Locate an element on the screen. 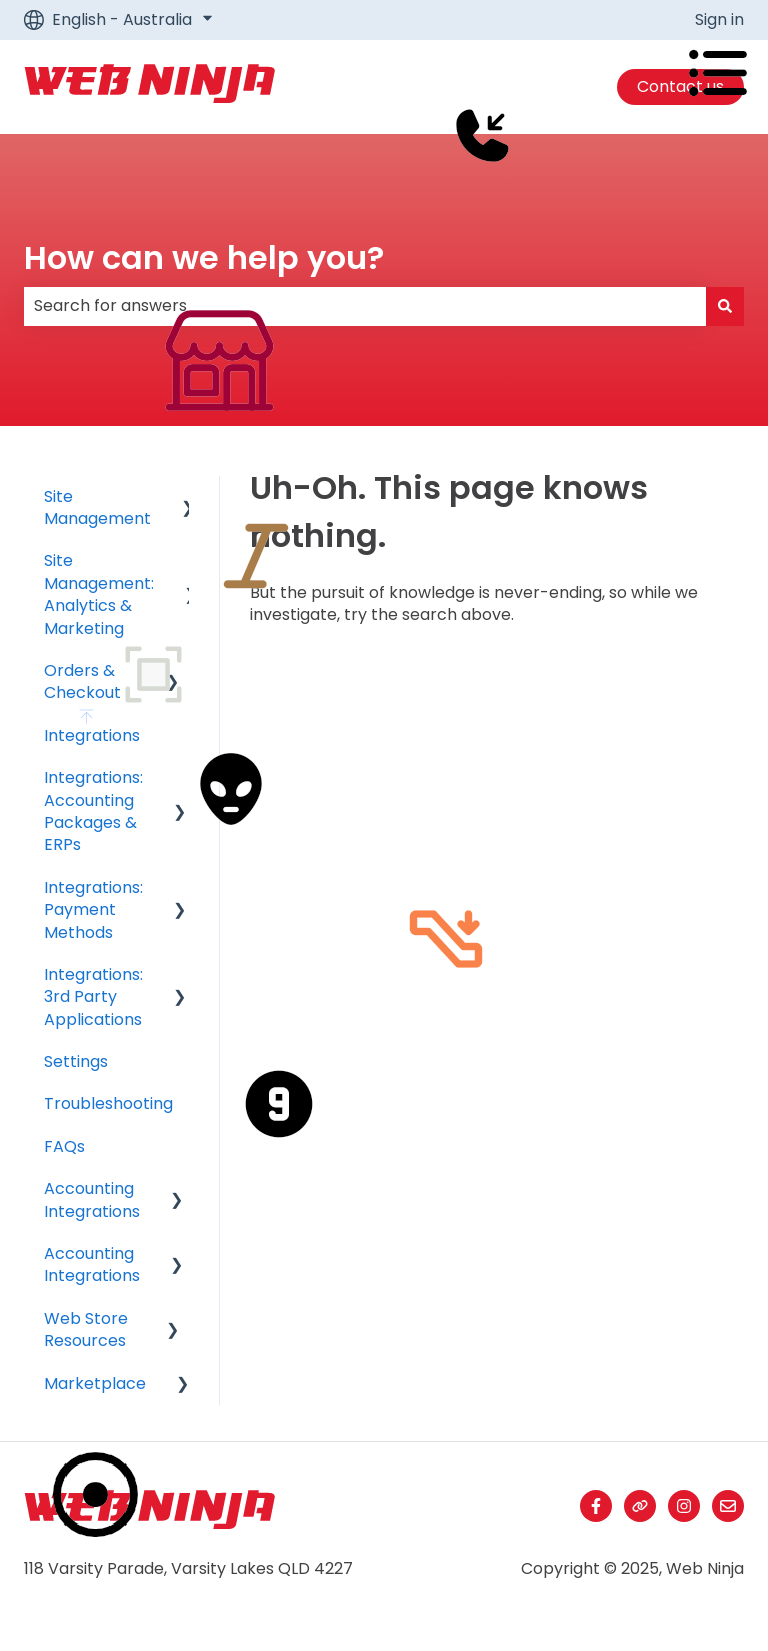 The image size is (768, 1651). scan a document or QR code is located at coordinates (153, 674).